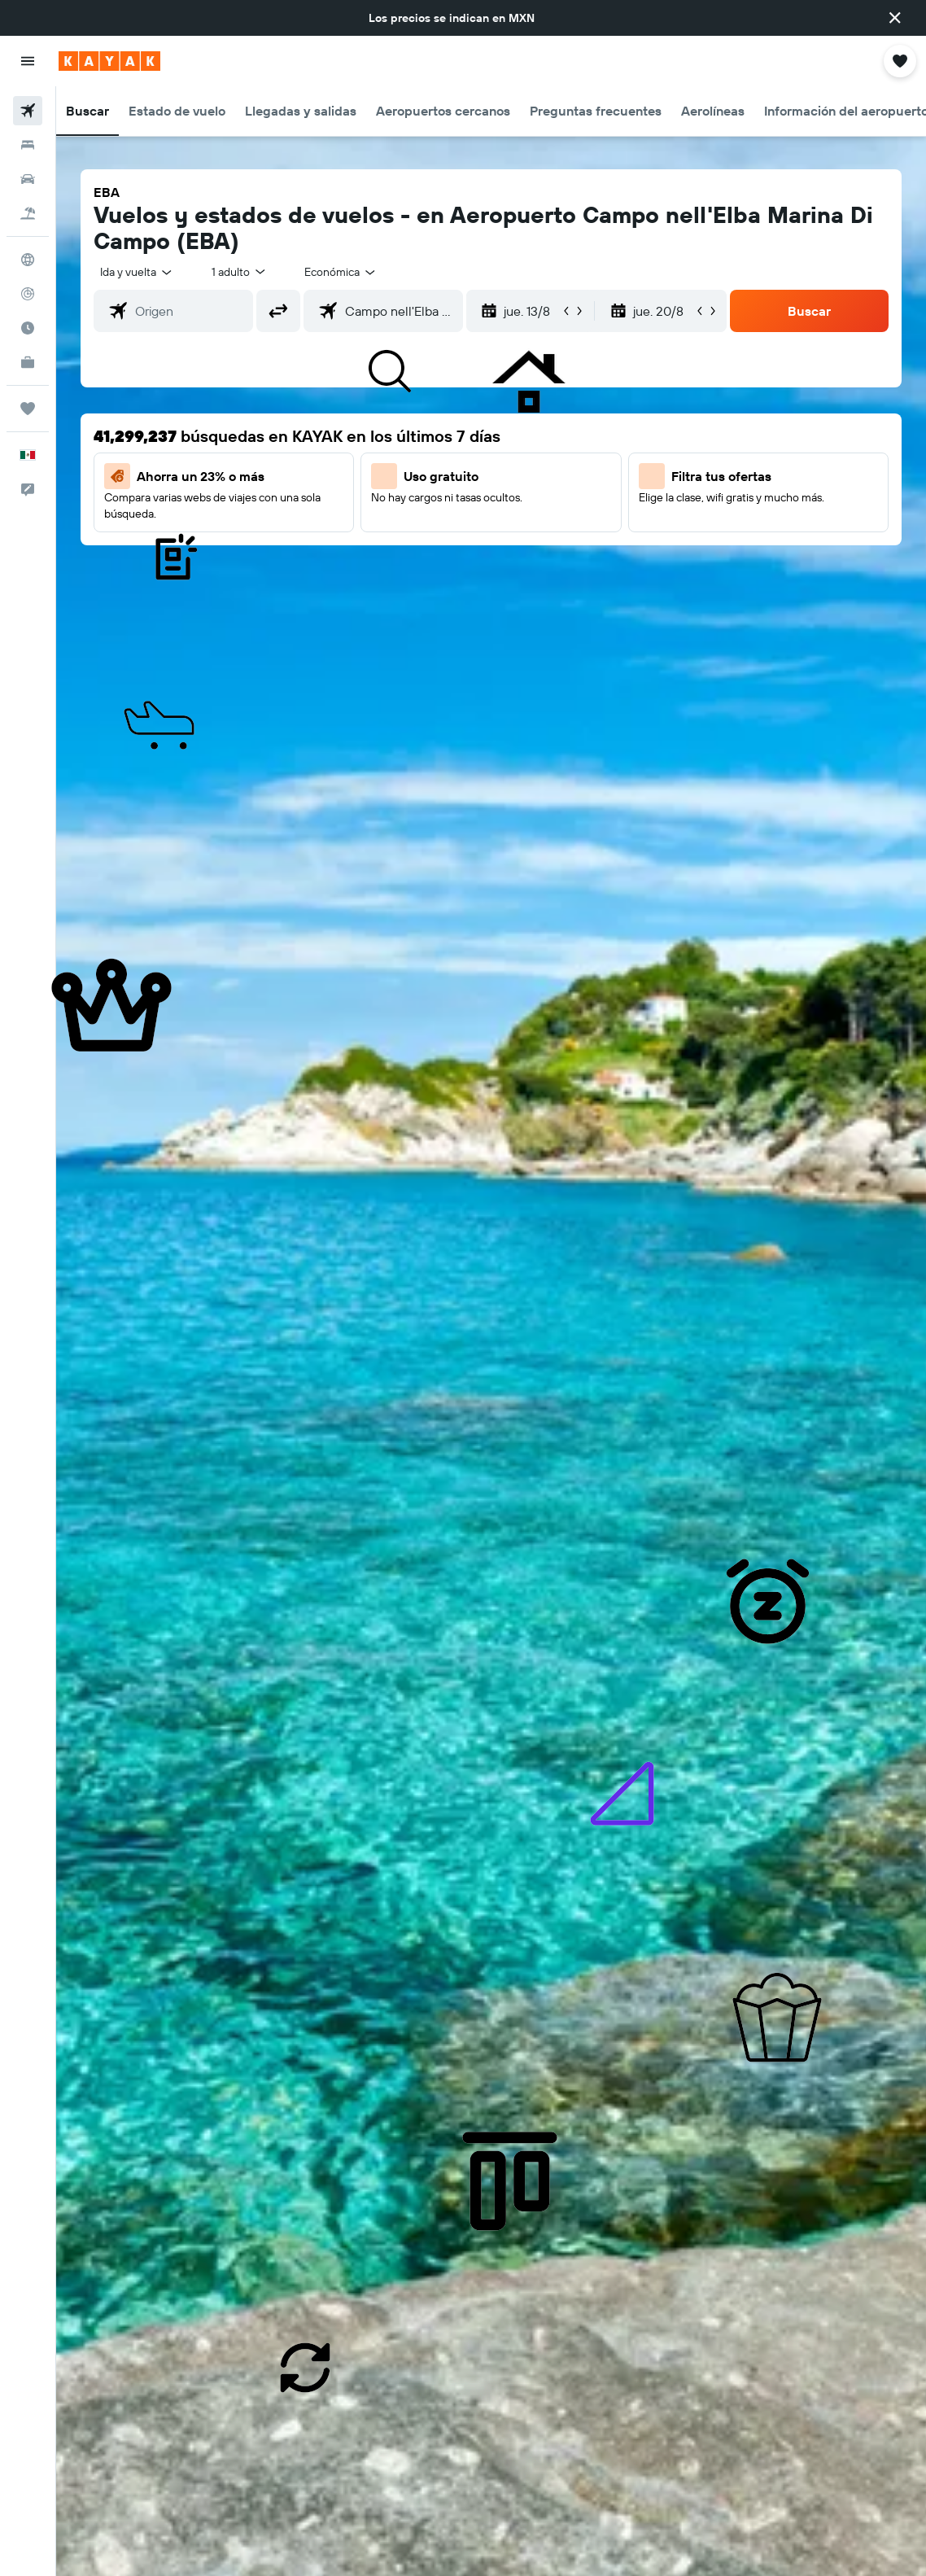 The image size is (926, 2576). What do you see at coordinates (529, 383) in the screenshot?
I see `access roofing or home improvement services` at bounding box center [529, 383].